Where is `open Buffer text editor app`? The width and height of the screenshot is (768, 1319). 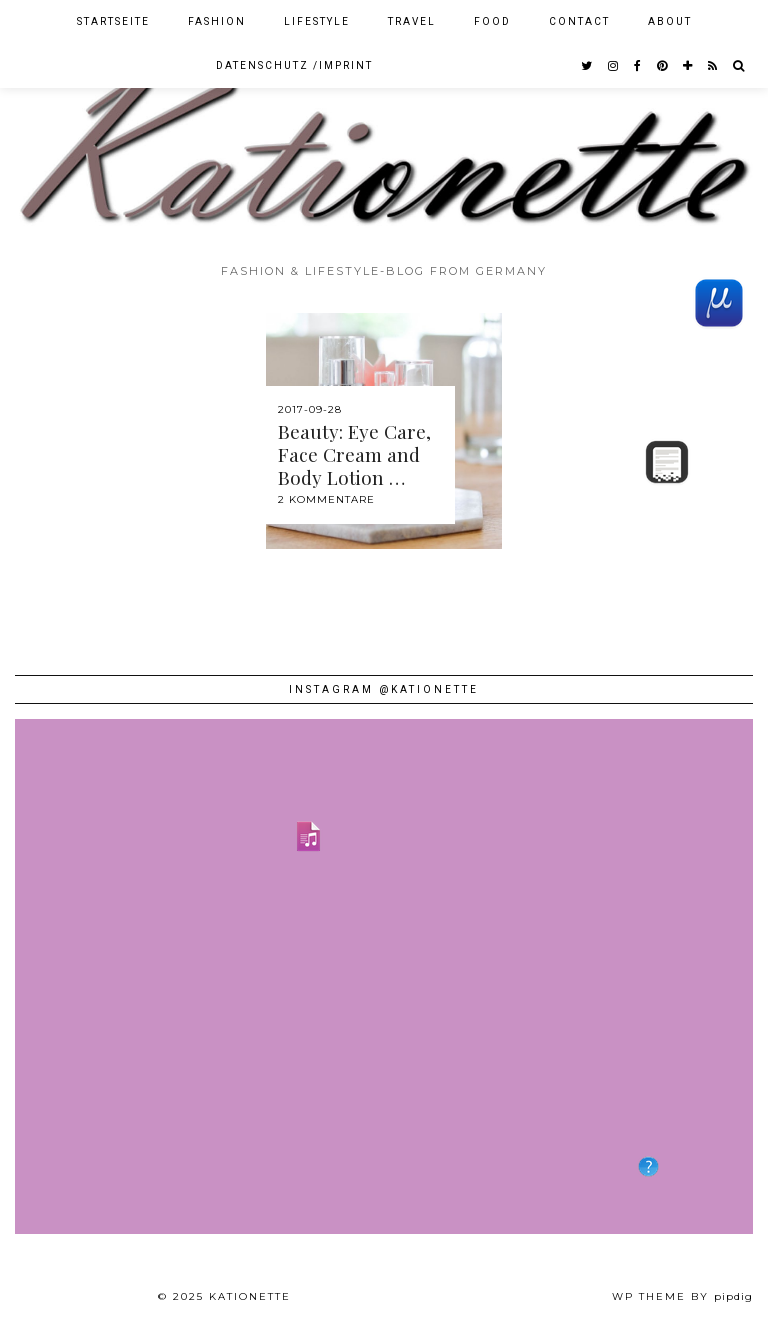
open Buffer text editor app is located at coordinates (667, 462).